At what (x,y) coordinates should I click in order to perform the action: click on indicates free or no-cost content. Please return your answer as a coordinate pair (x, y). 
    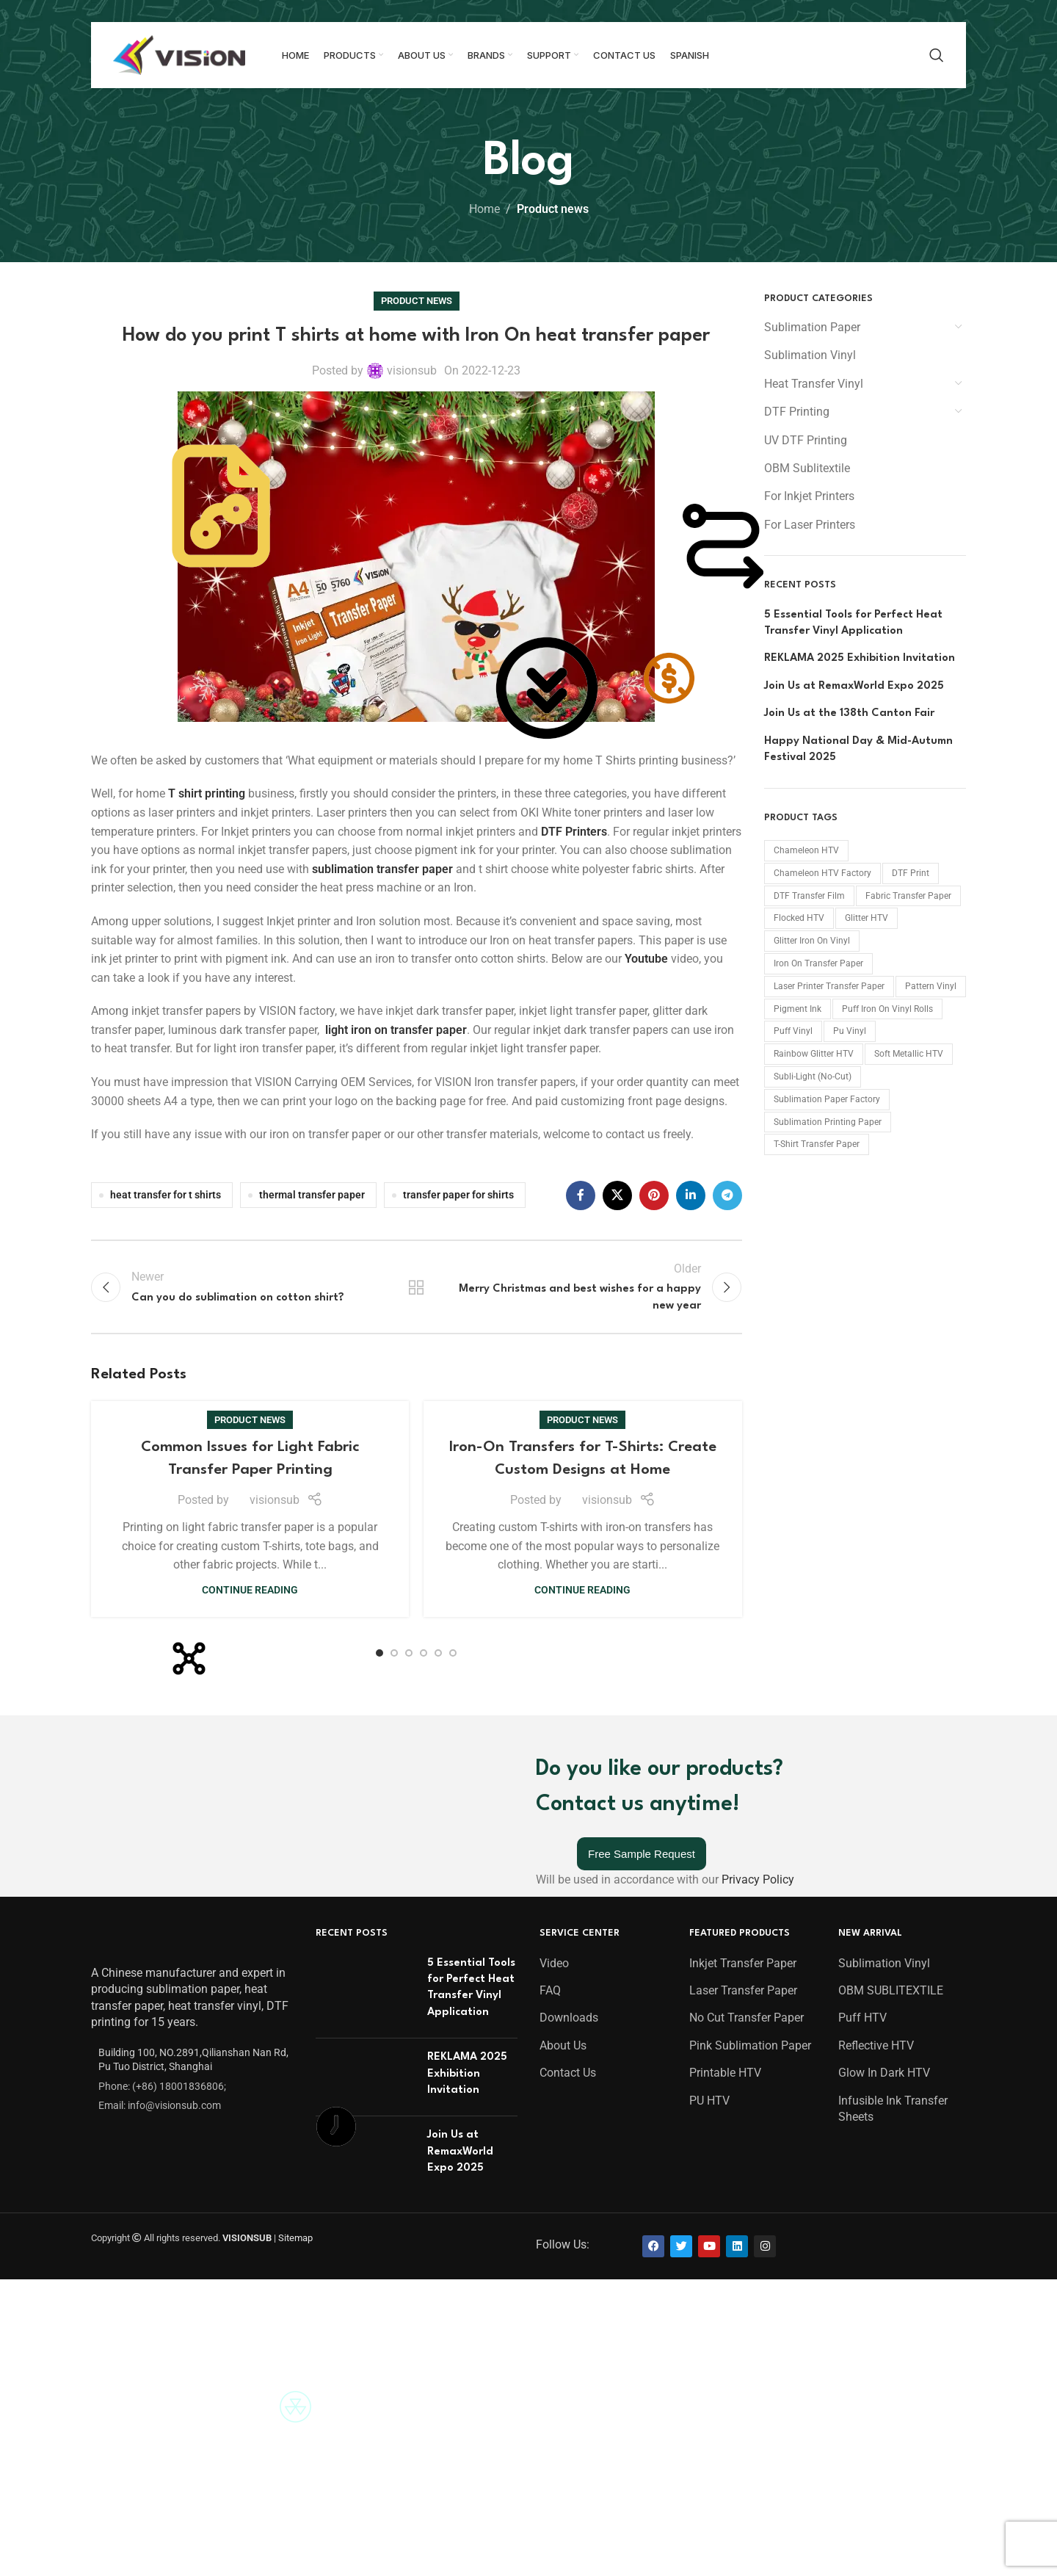
    Looking at the image, I should click on (669, 678).